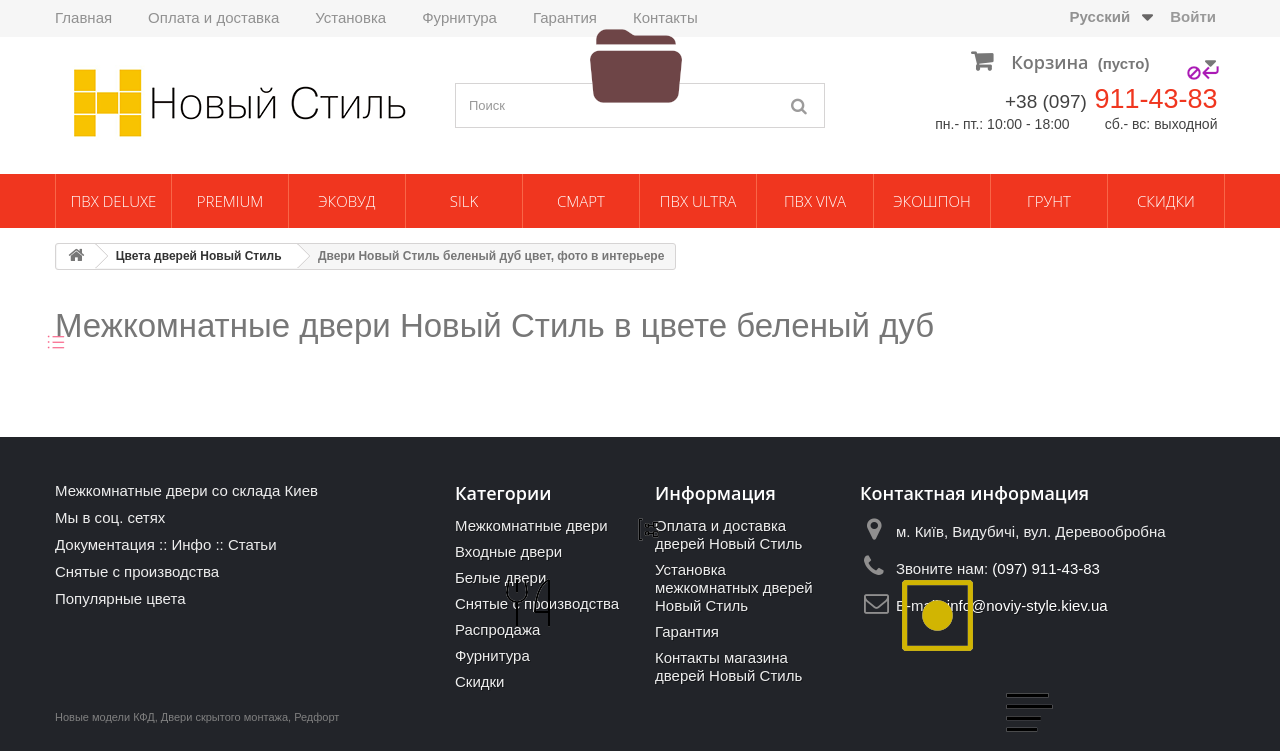 Image resolution: width=1280 pixels, height=751 pixels. What do you see at coordinates (1203, 73) in the screenshot?
I see `disable automatic line wrapping in editor` at bounding box center [1203, 73].